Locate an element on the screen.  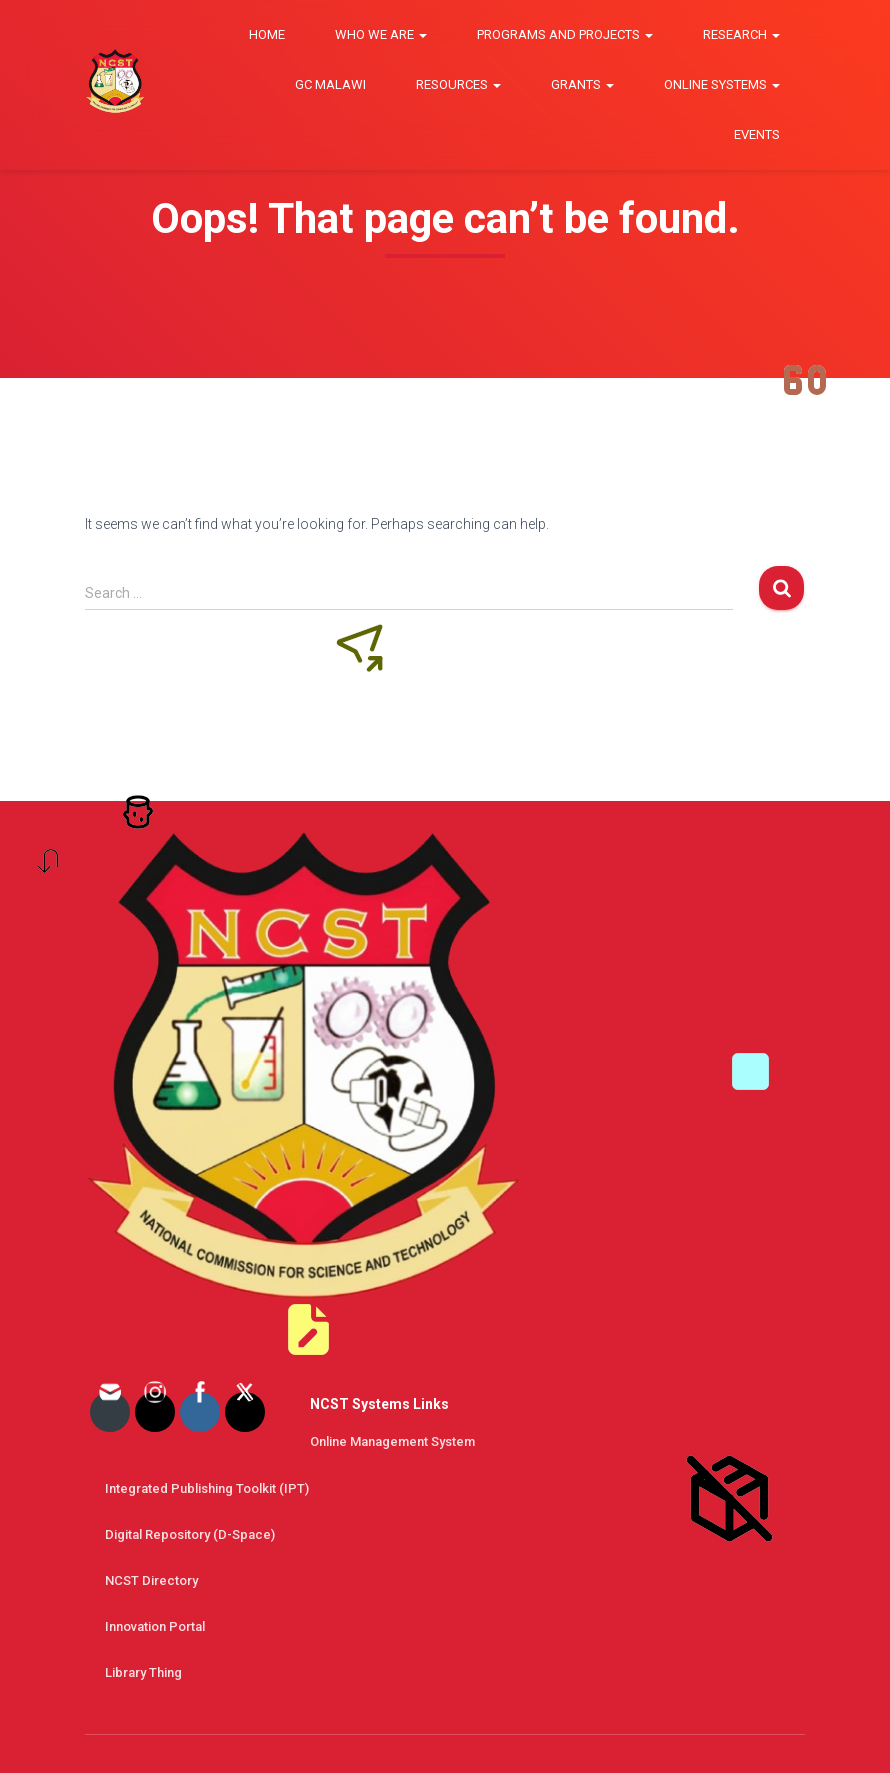
undo or reverse last action is located at coordinates (49, 861).